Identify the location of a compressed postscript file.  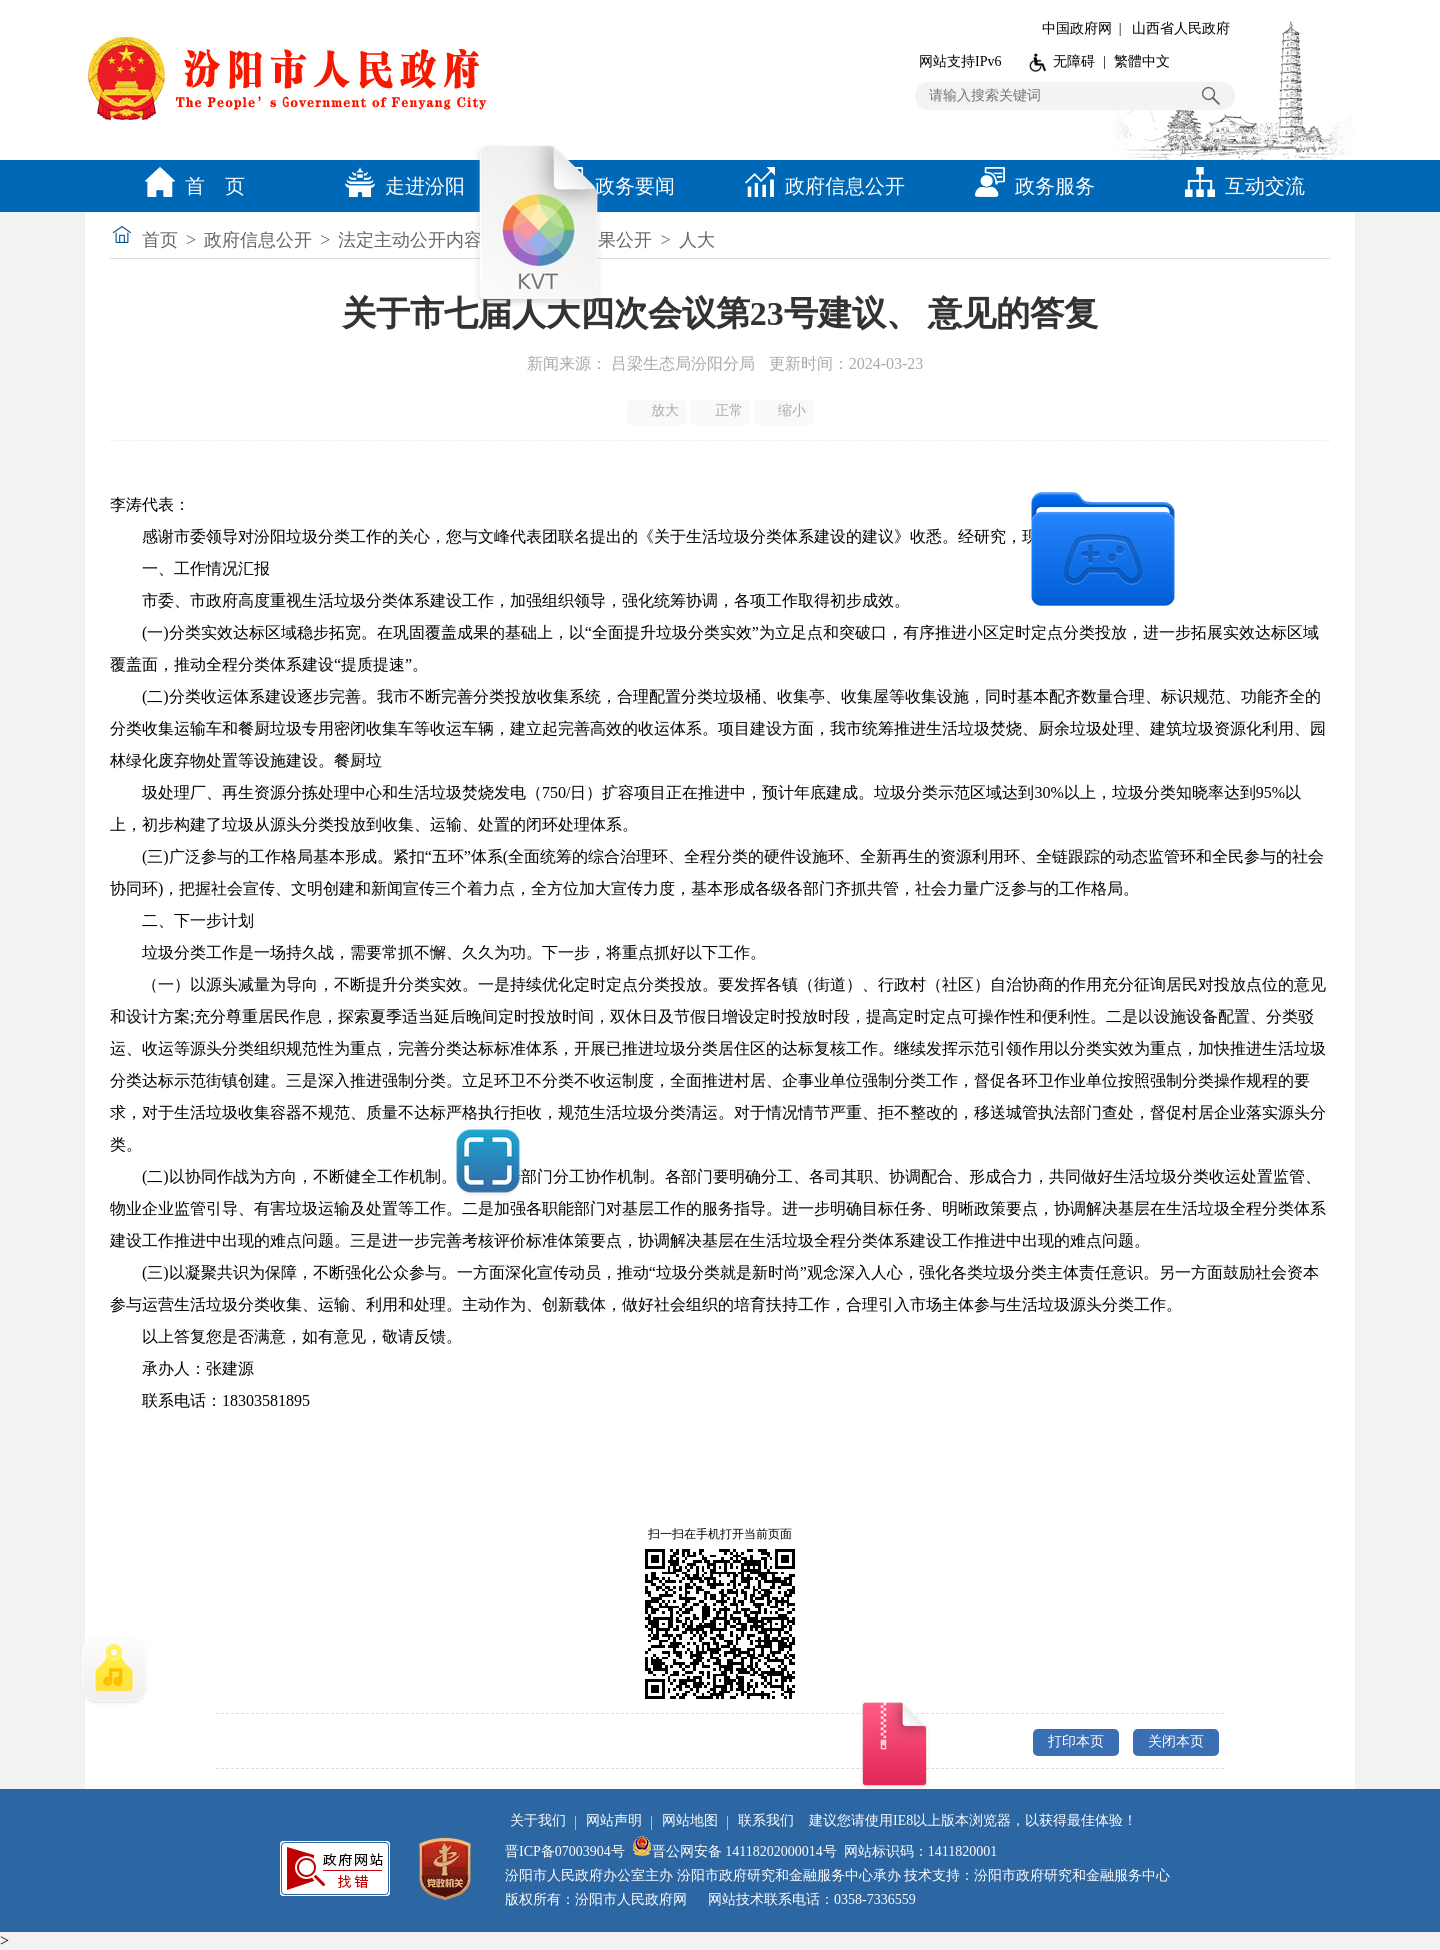
(894, 1745).